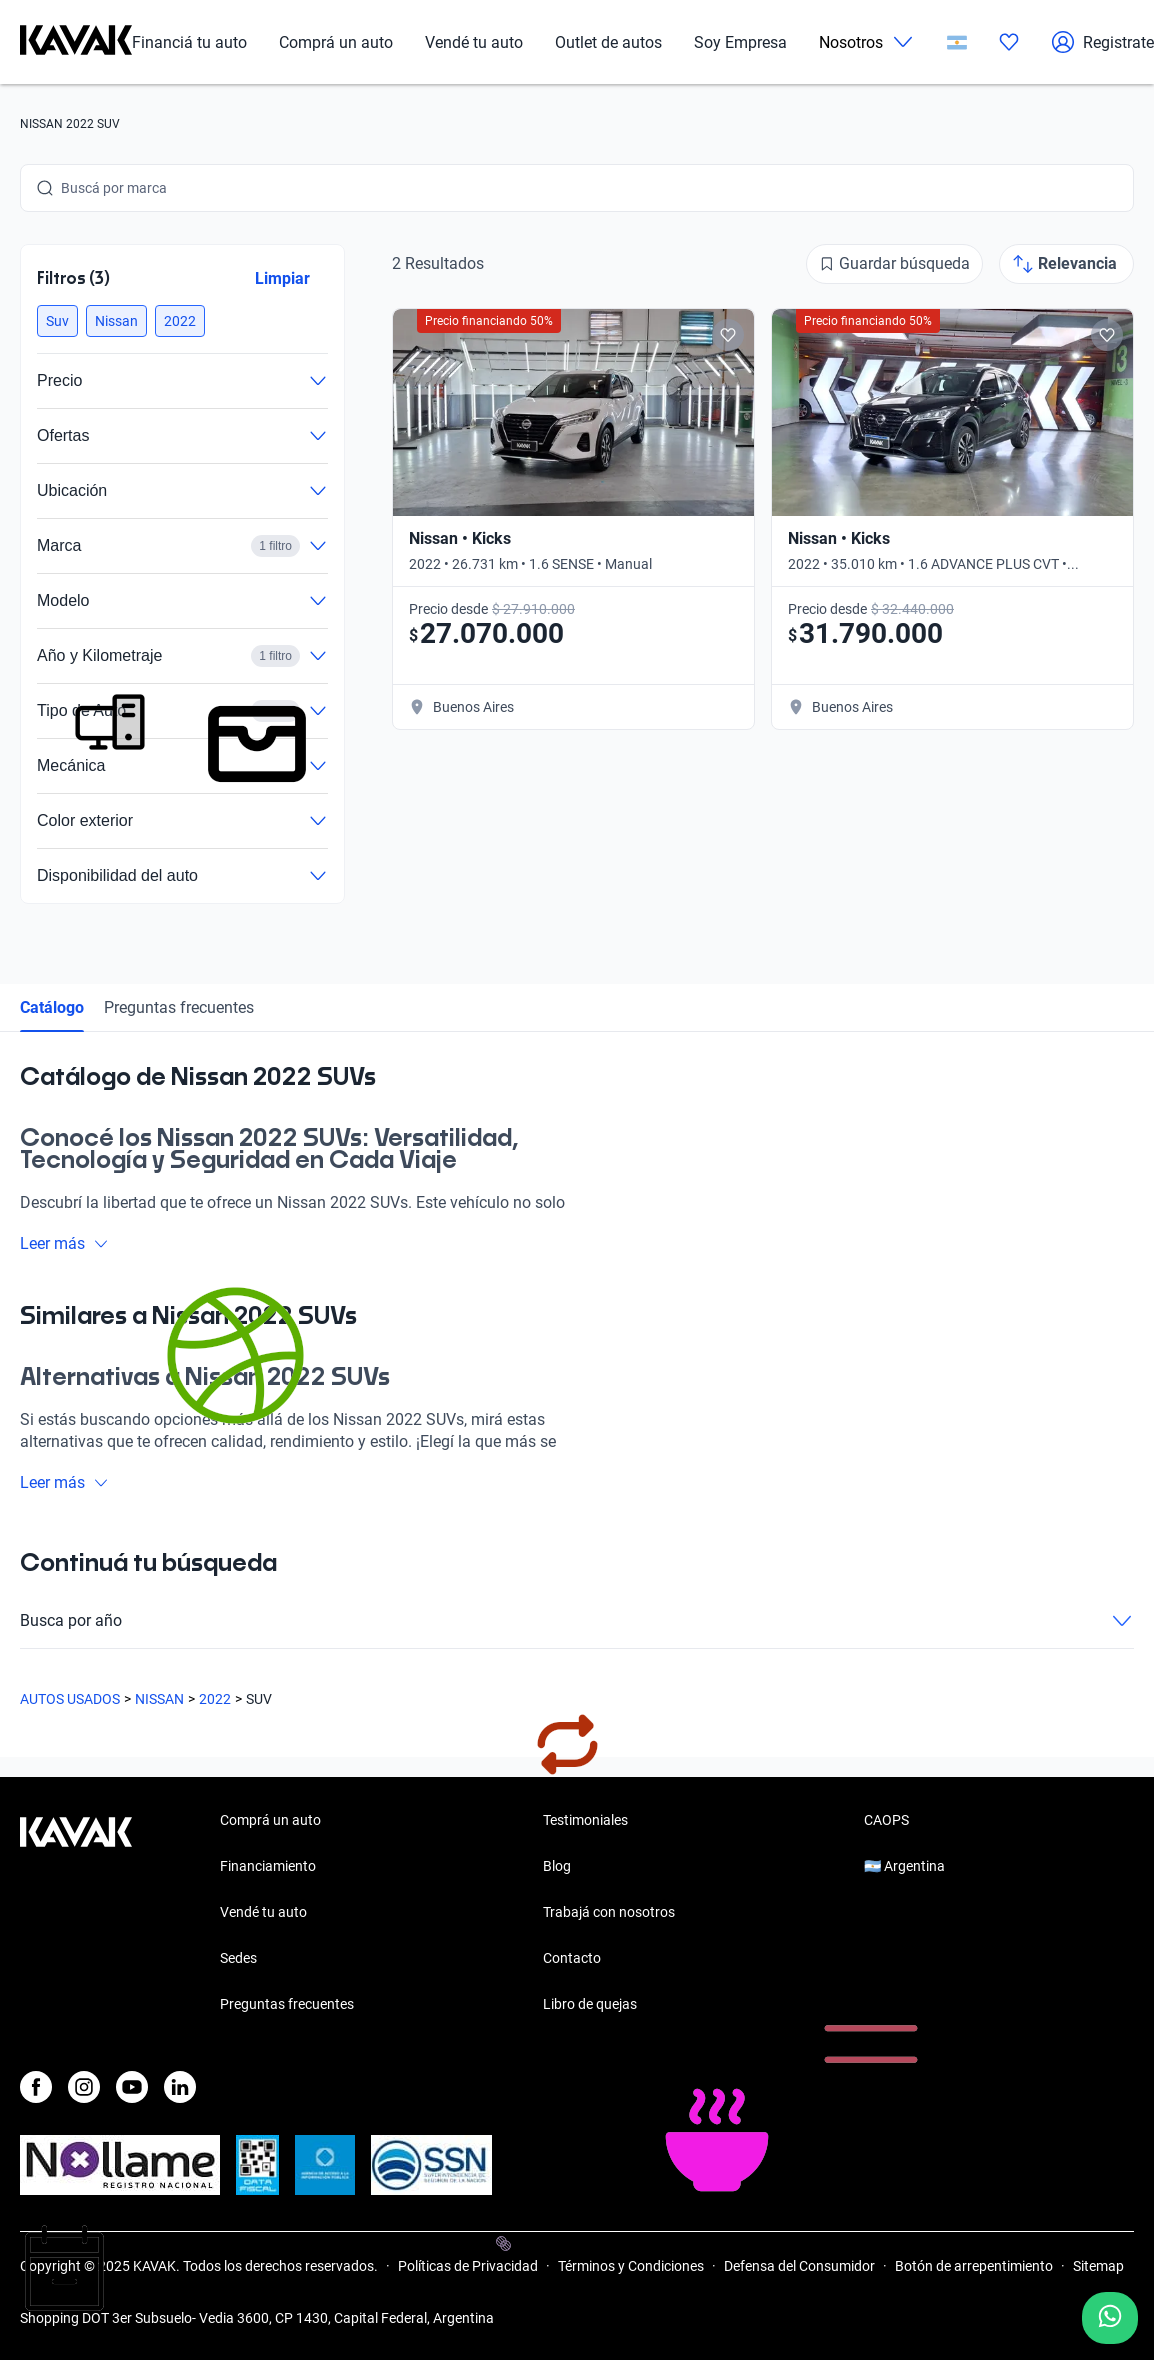 This screenshot has height=2360, width=1154. Describe the element at coordinates (717, 2140) in the screenshot. I see `view hot food or soup options` at that location.